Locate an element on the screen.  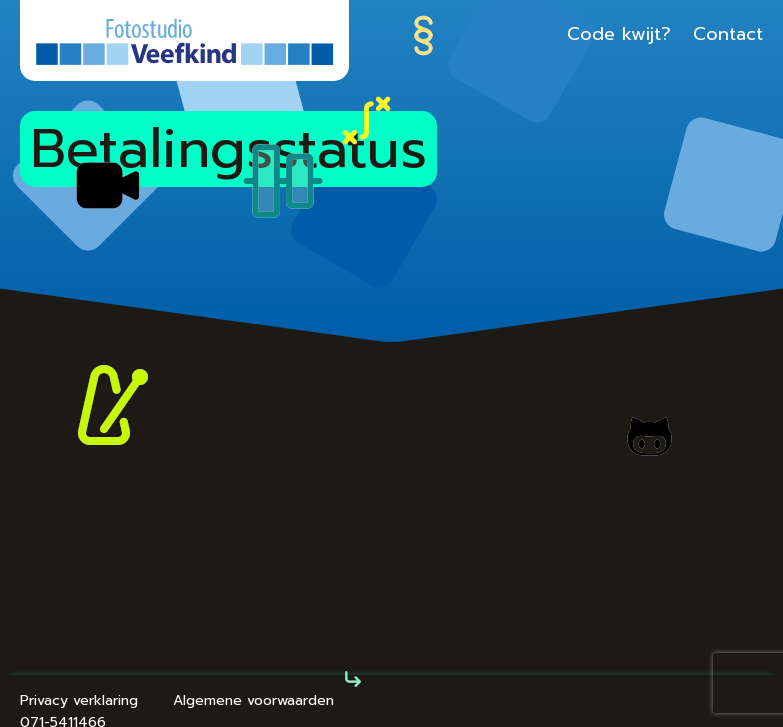
indicates a section break or divider in a document is located at coordinates (423, 35).